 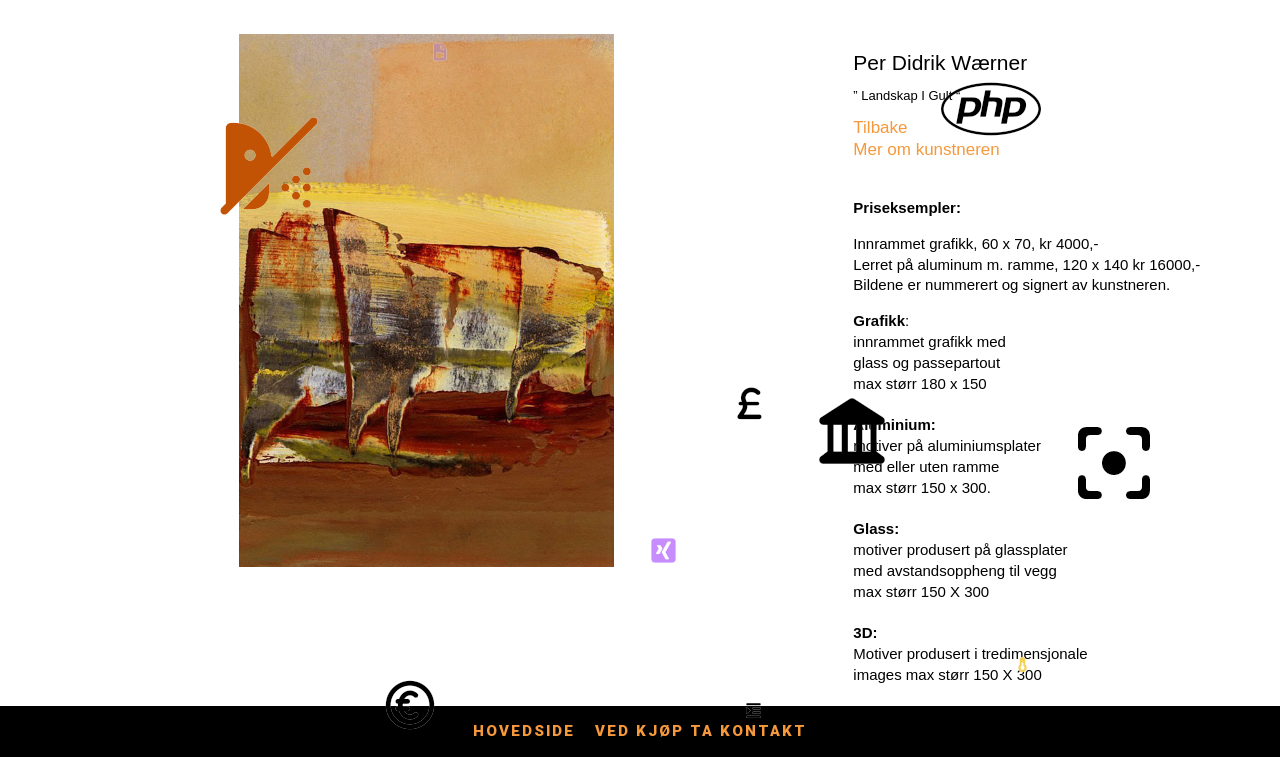 I want to click on php programming language logo, so click(x=991, y=109).